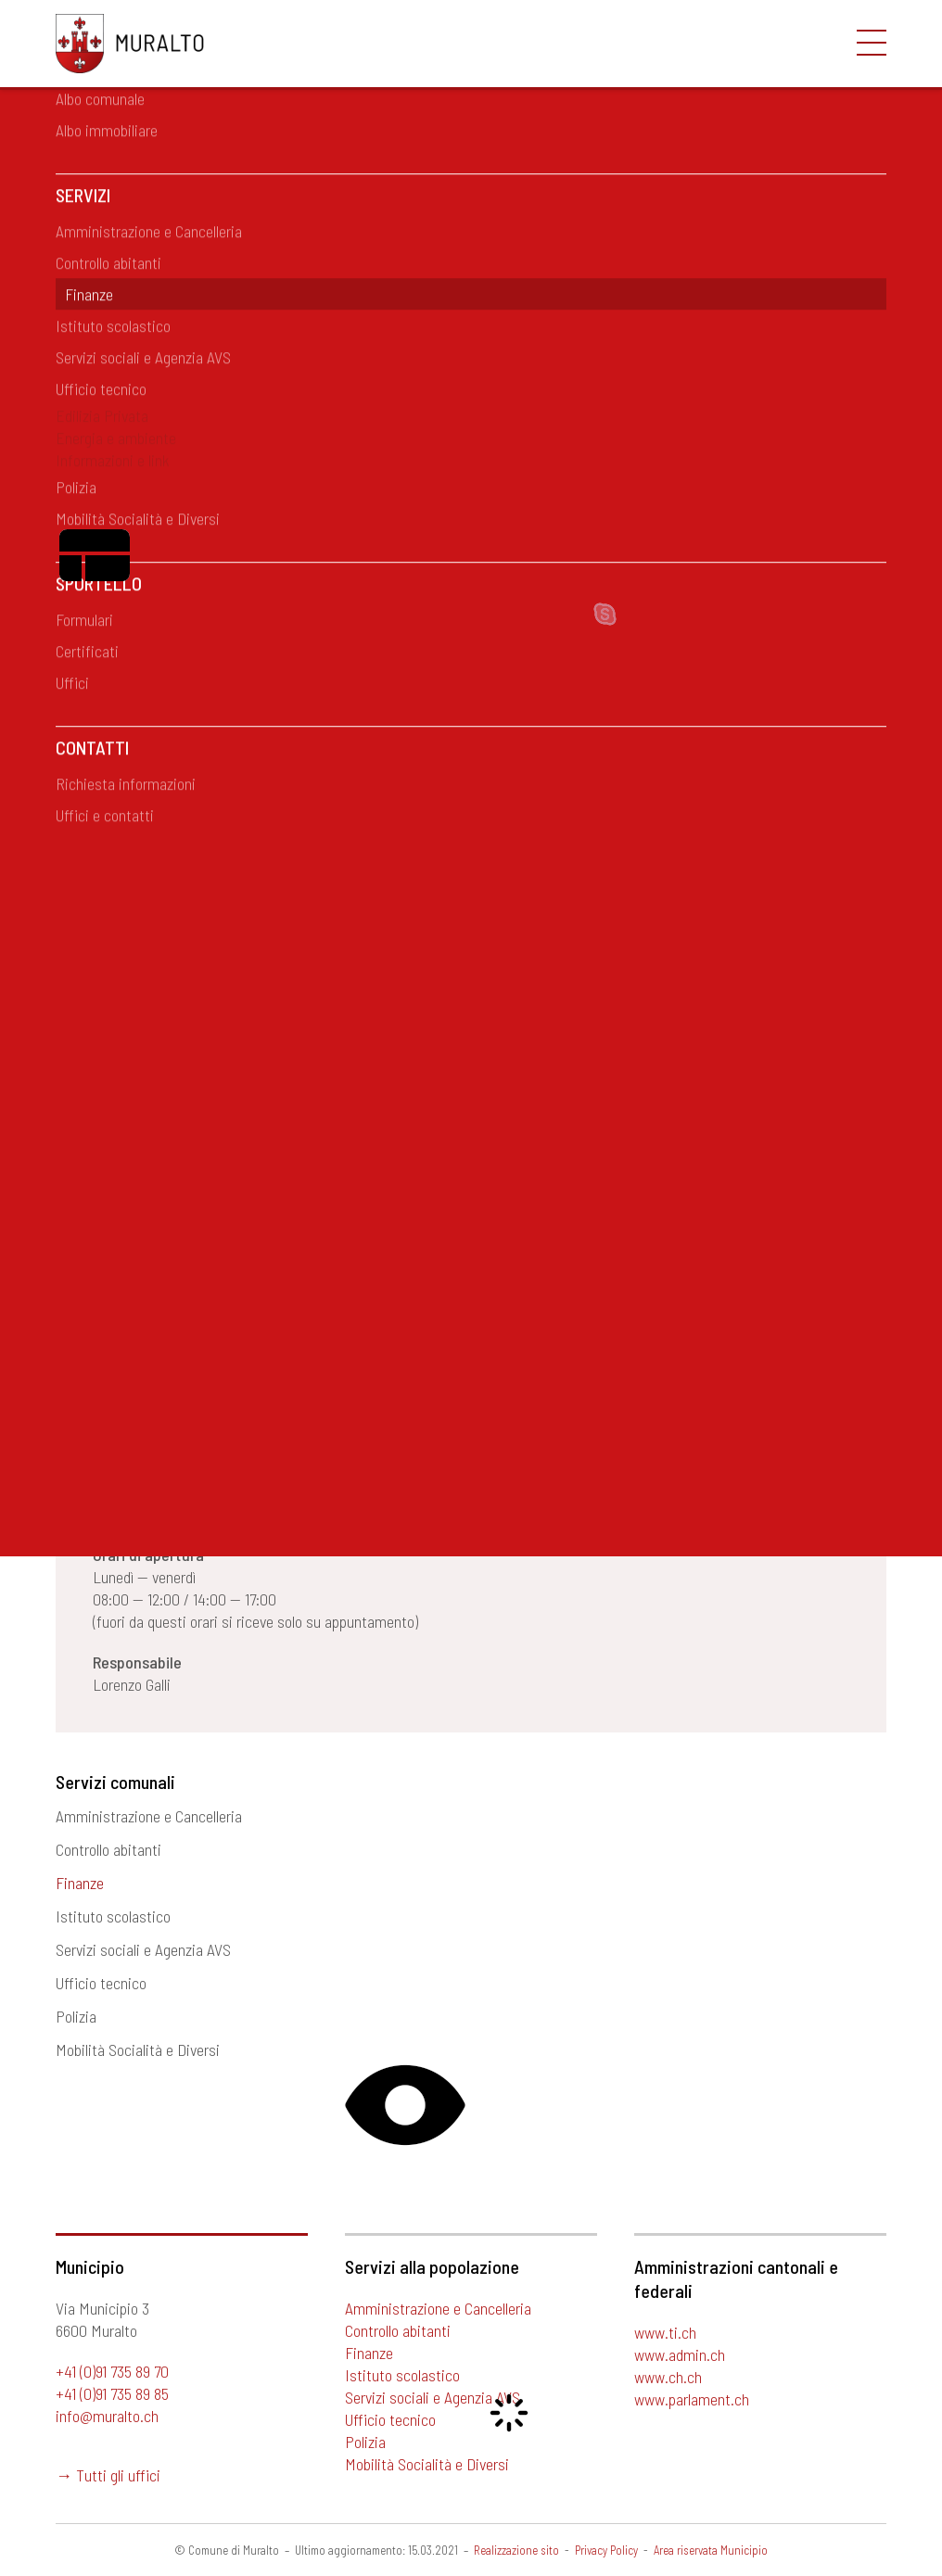 The width and height of the screenshot is (942, 2576). What do you see at coordinates (405, 2105) in the screenshot?
I see `view or preview content` at bounding box center [405, 2105].